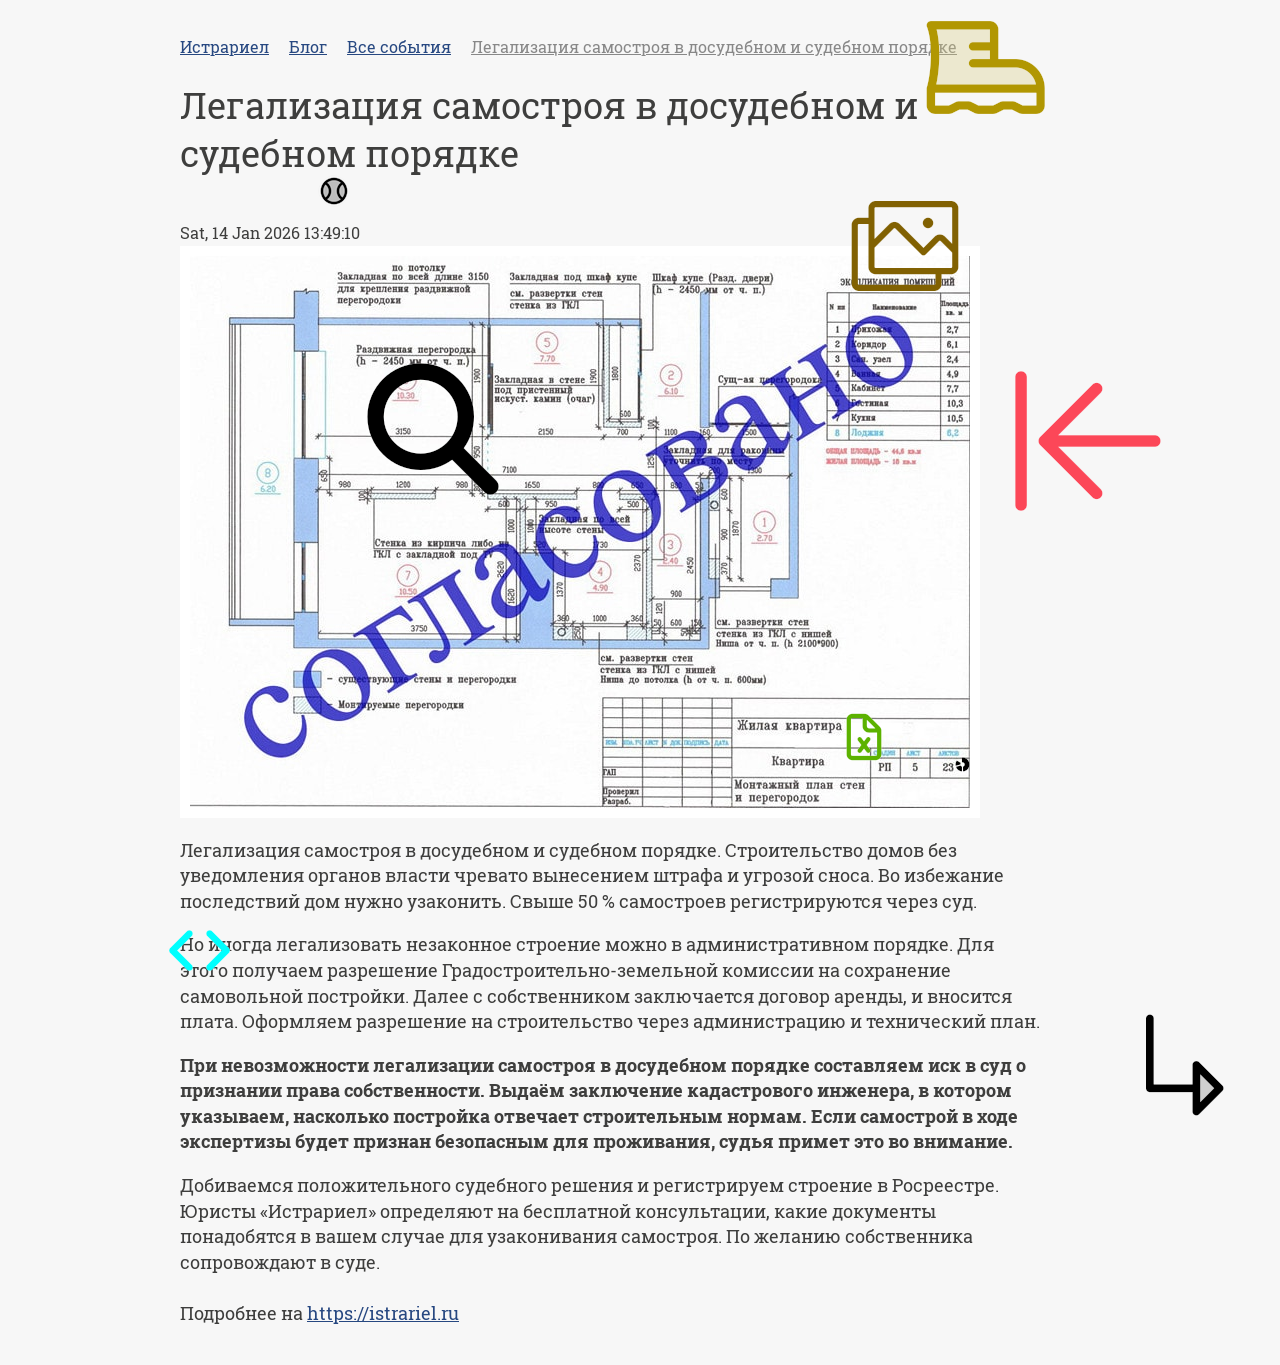 The height and width of the screenshot is (1365, 1280). What do you see at coordinates (1177, 1065) in the screenshot?
I see `redirect or forward content to another destination` at bounding box center [1177, 1065].